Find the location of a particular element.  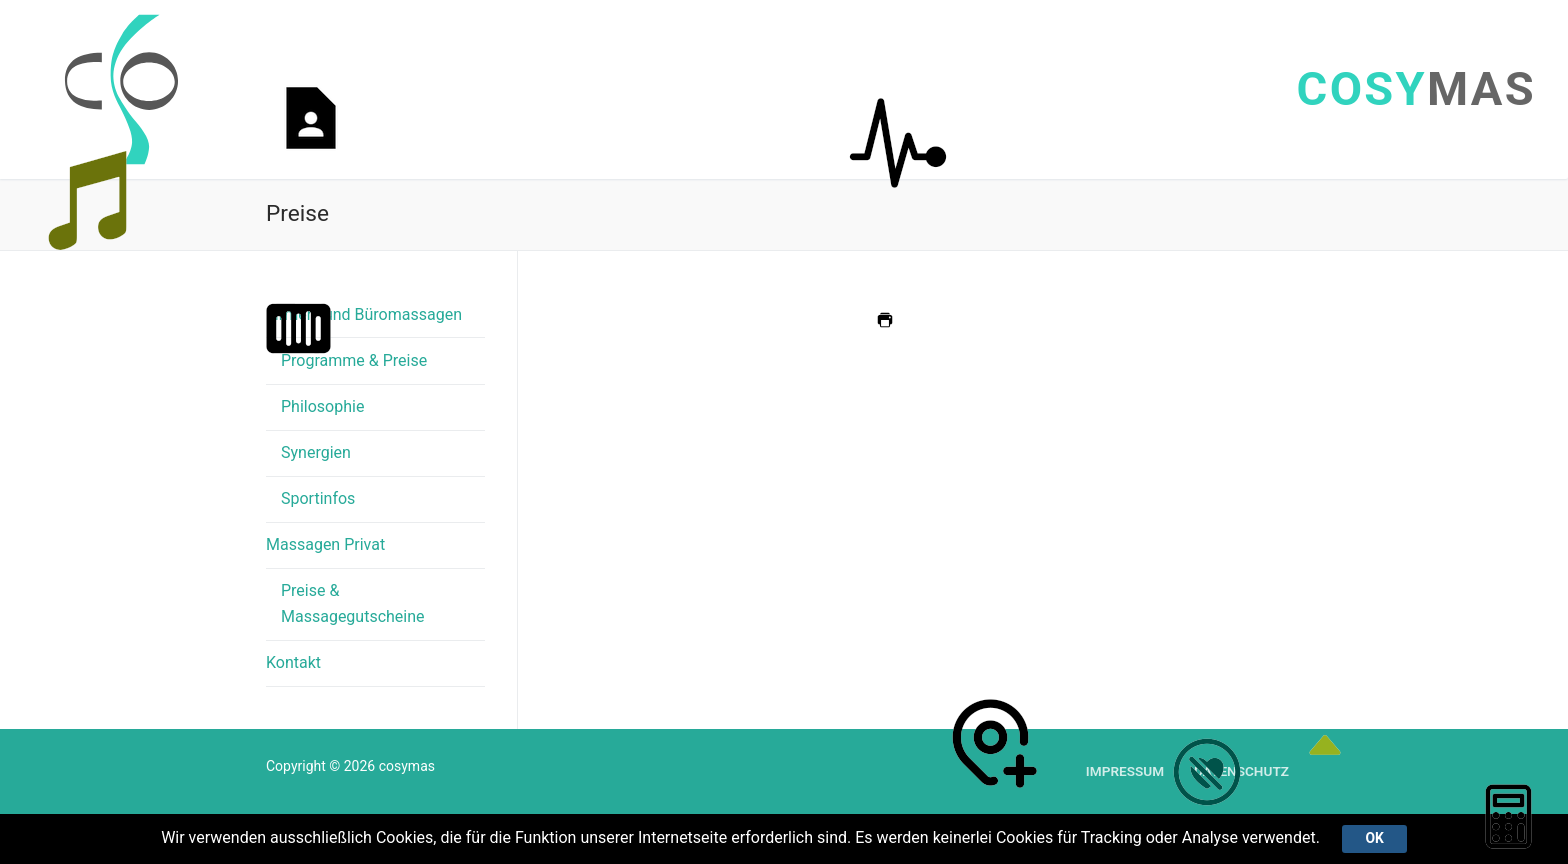

add a new location pin is located at coordinates (990, 741).